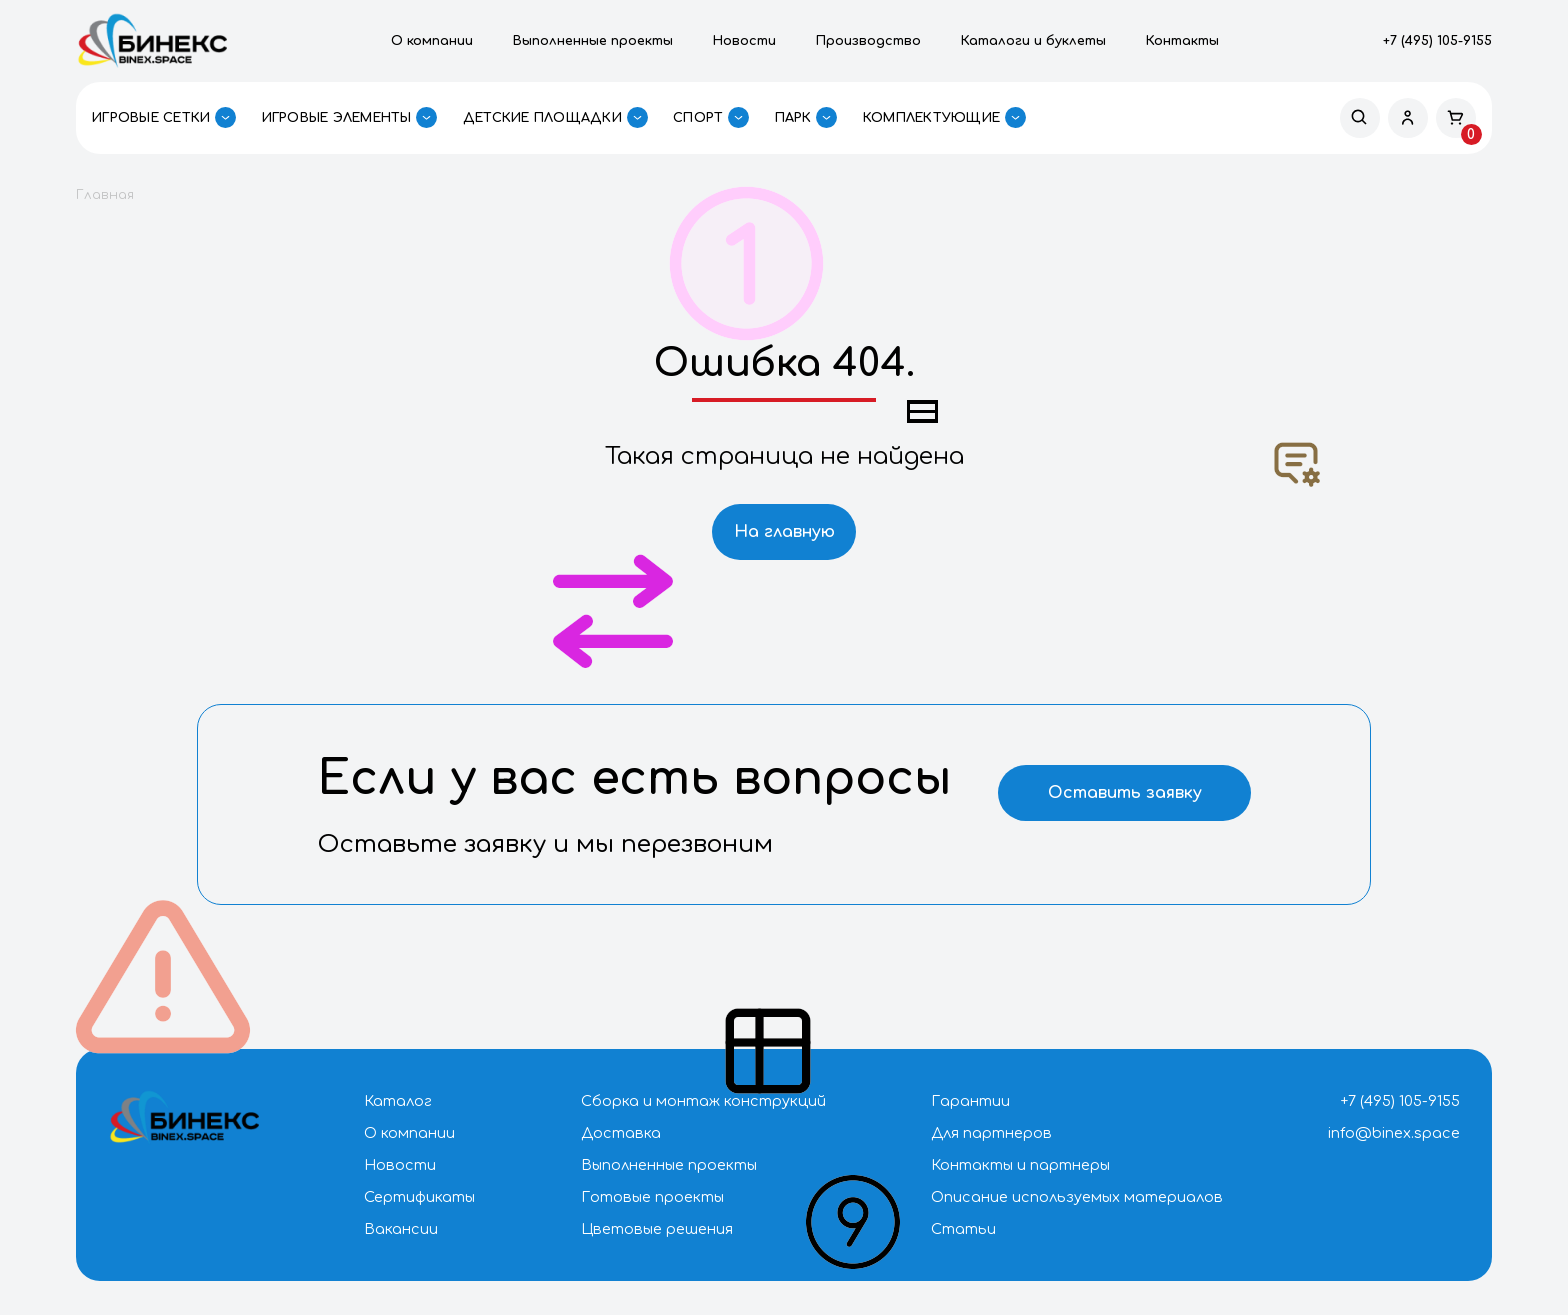  Describe the element at coordinates (746, 263) in the screenshot. I see `indicates the first step in a sequence or tutorial` at that location.